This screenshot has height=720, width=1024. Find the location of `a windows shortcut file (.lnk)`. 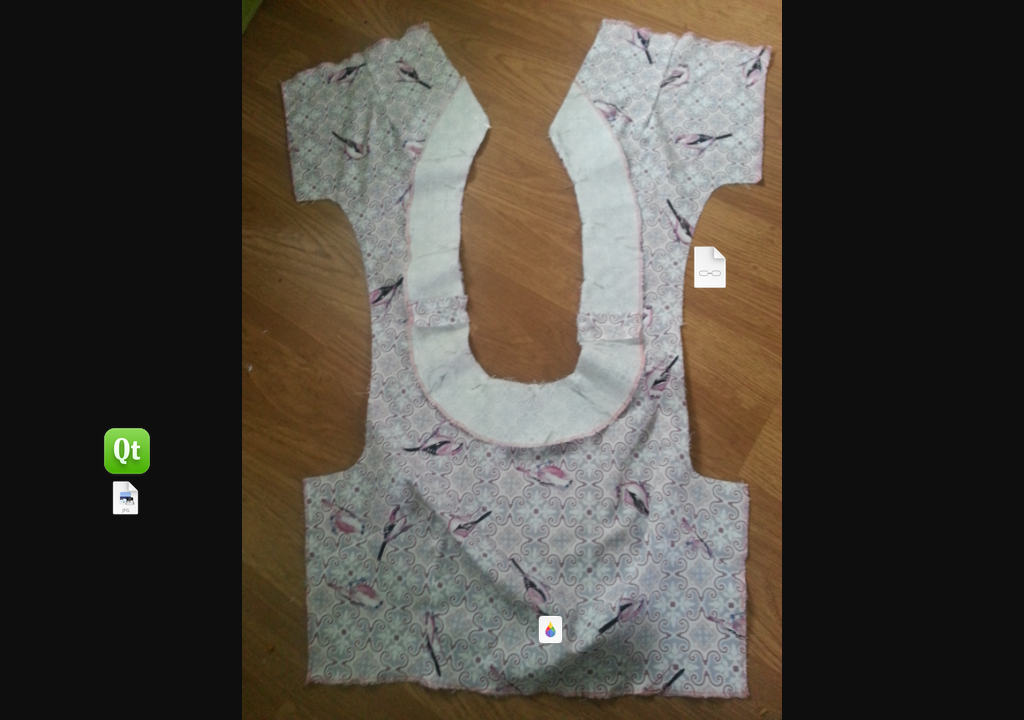

a windows shortcut file (.lnk) is located at coordinates (710, 268).